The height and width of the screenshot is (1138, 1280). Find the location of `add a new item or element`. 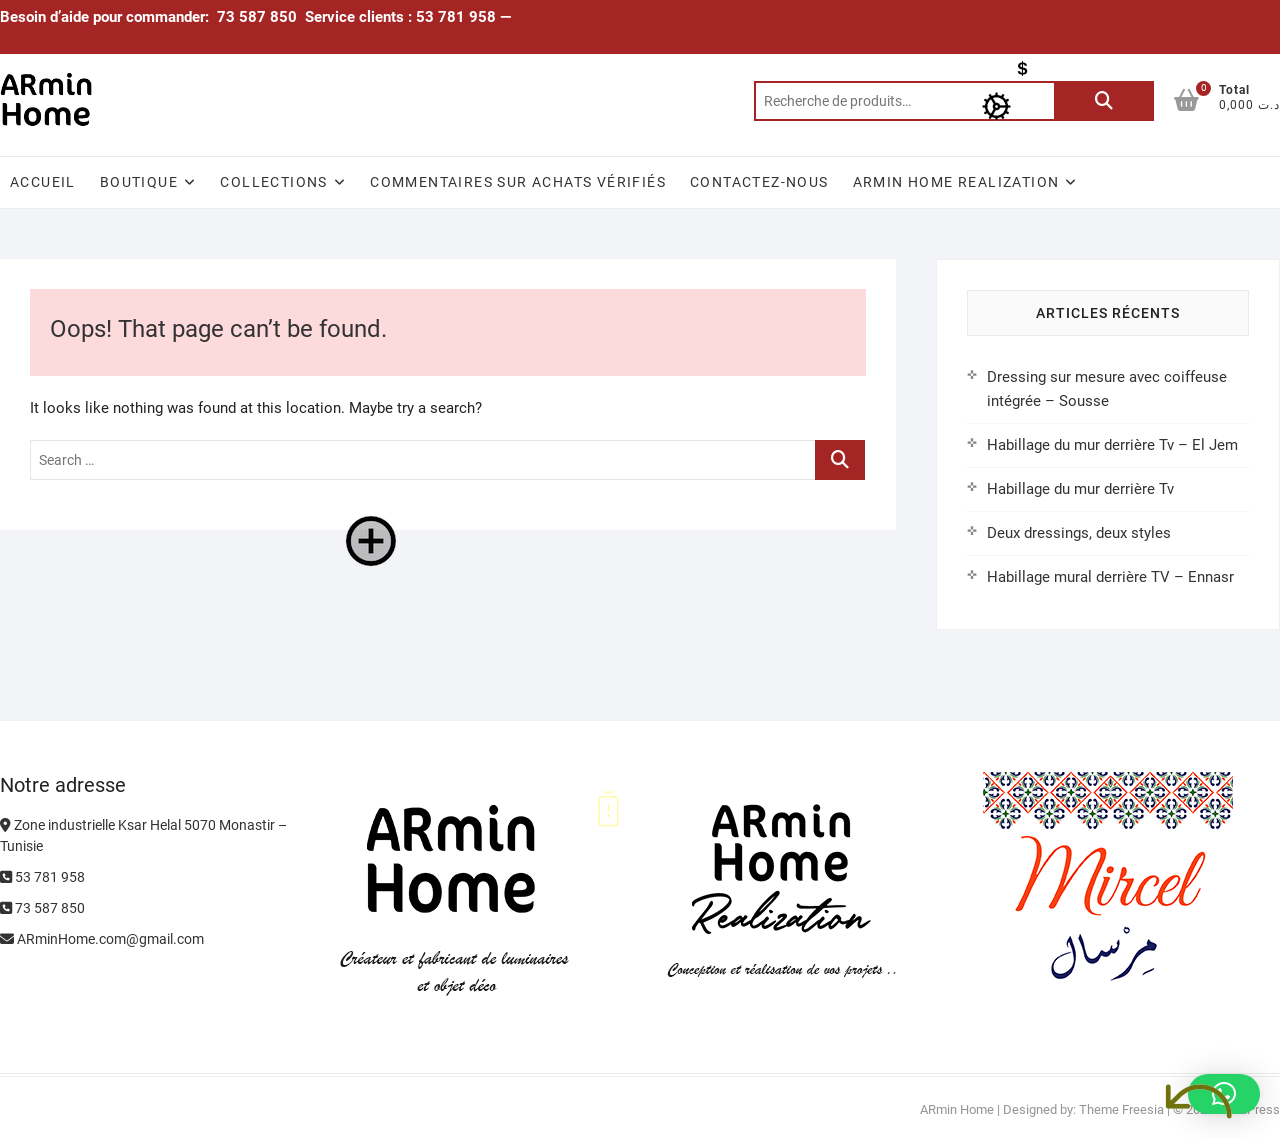

add a new item or element is located at coordinates (371, 541).